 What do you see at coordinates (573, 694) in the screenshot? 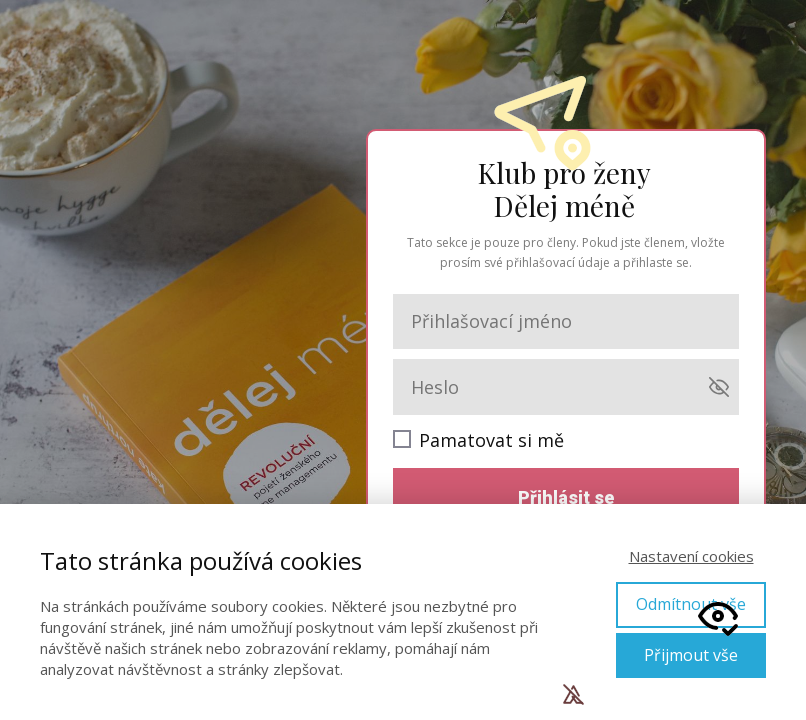
I see `camping site unavailable or closed` at bounding box center [573, 694].